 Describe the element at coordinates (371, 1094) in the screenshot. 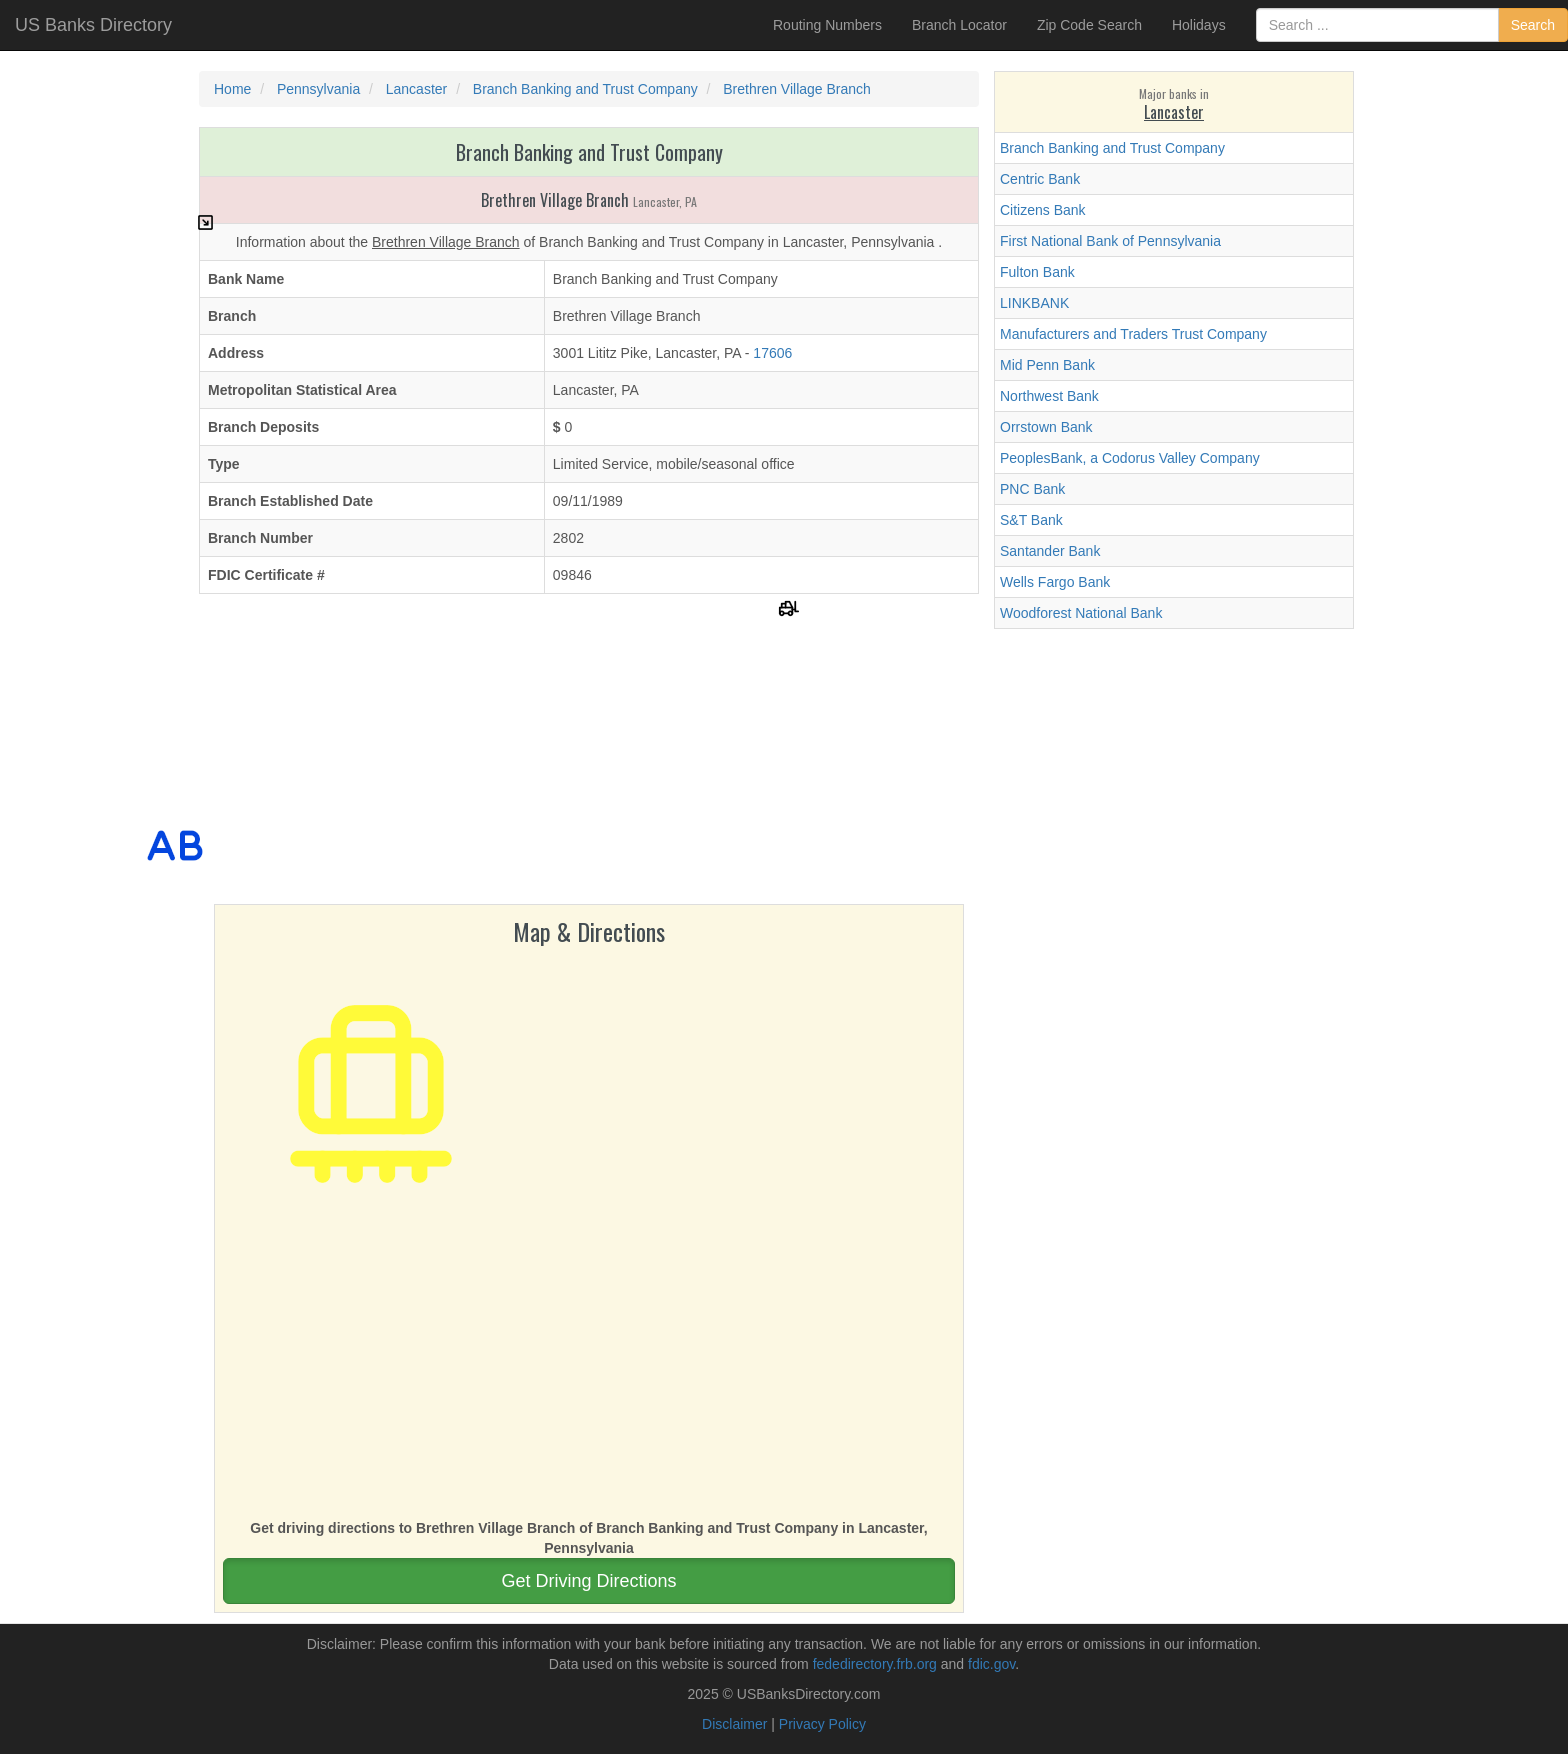

I see `track baggage claim status` at that location.